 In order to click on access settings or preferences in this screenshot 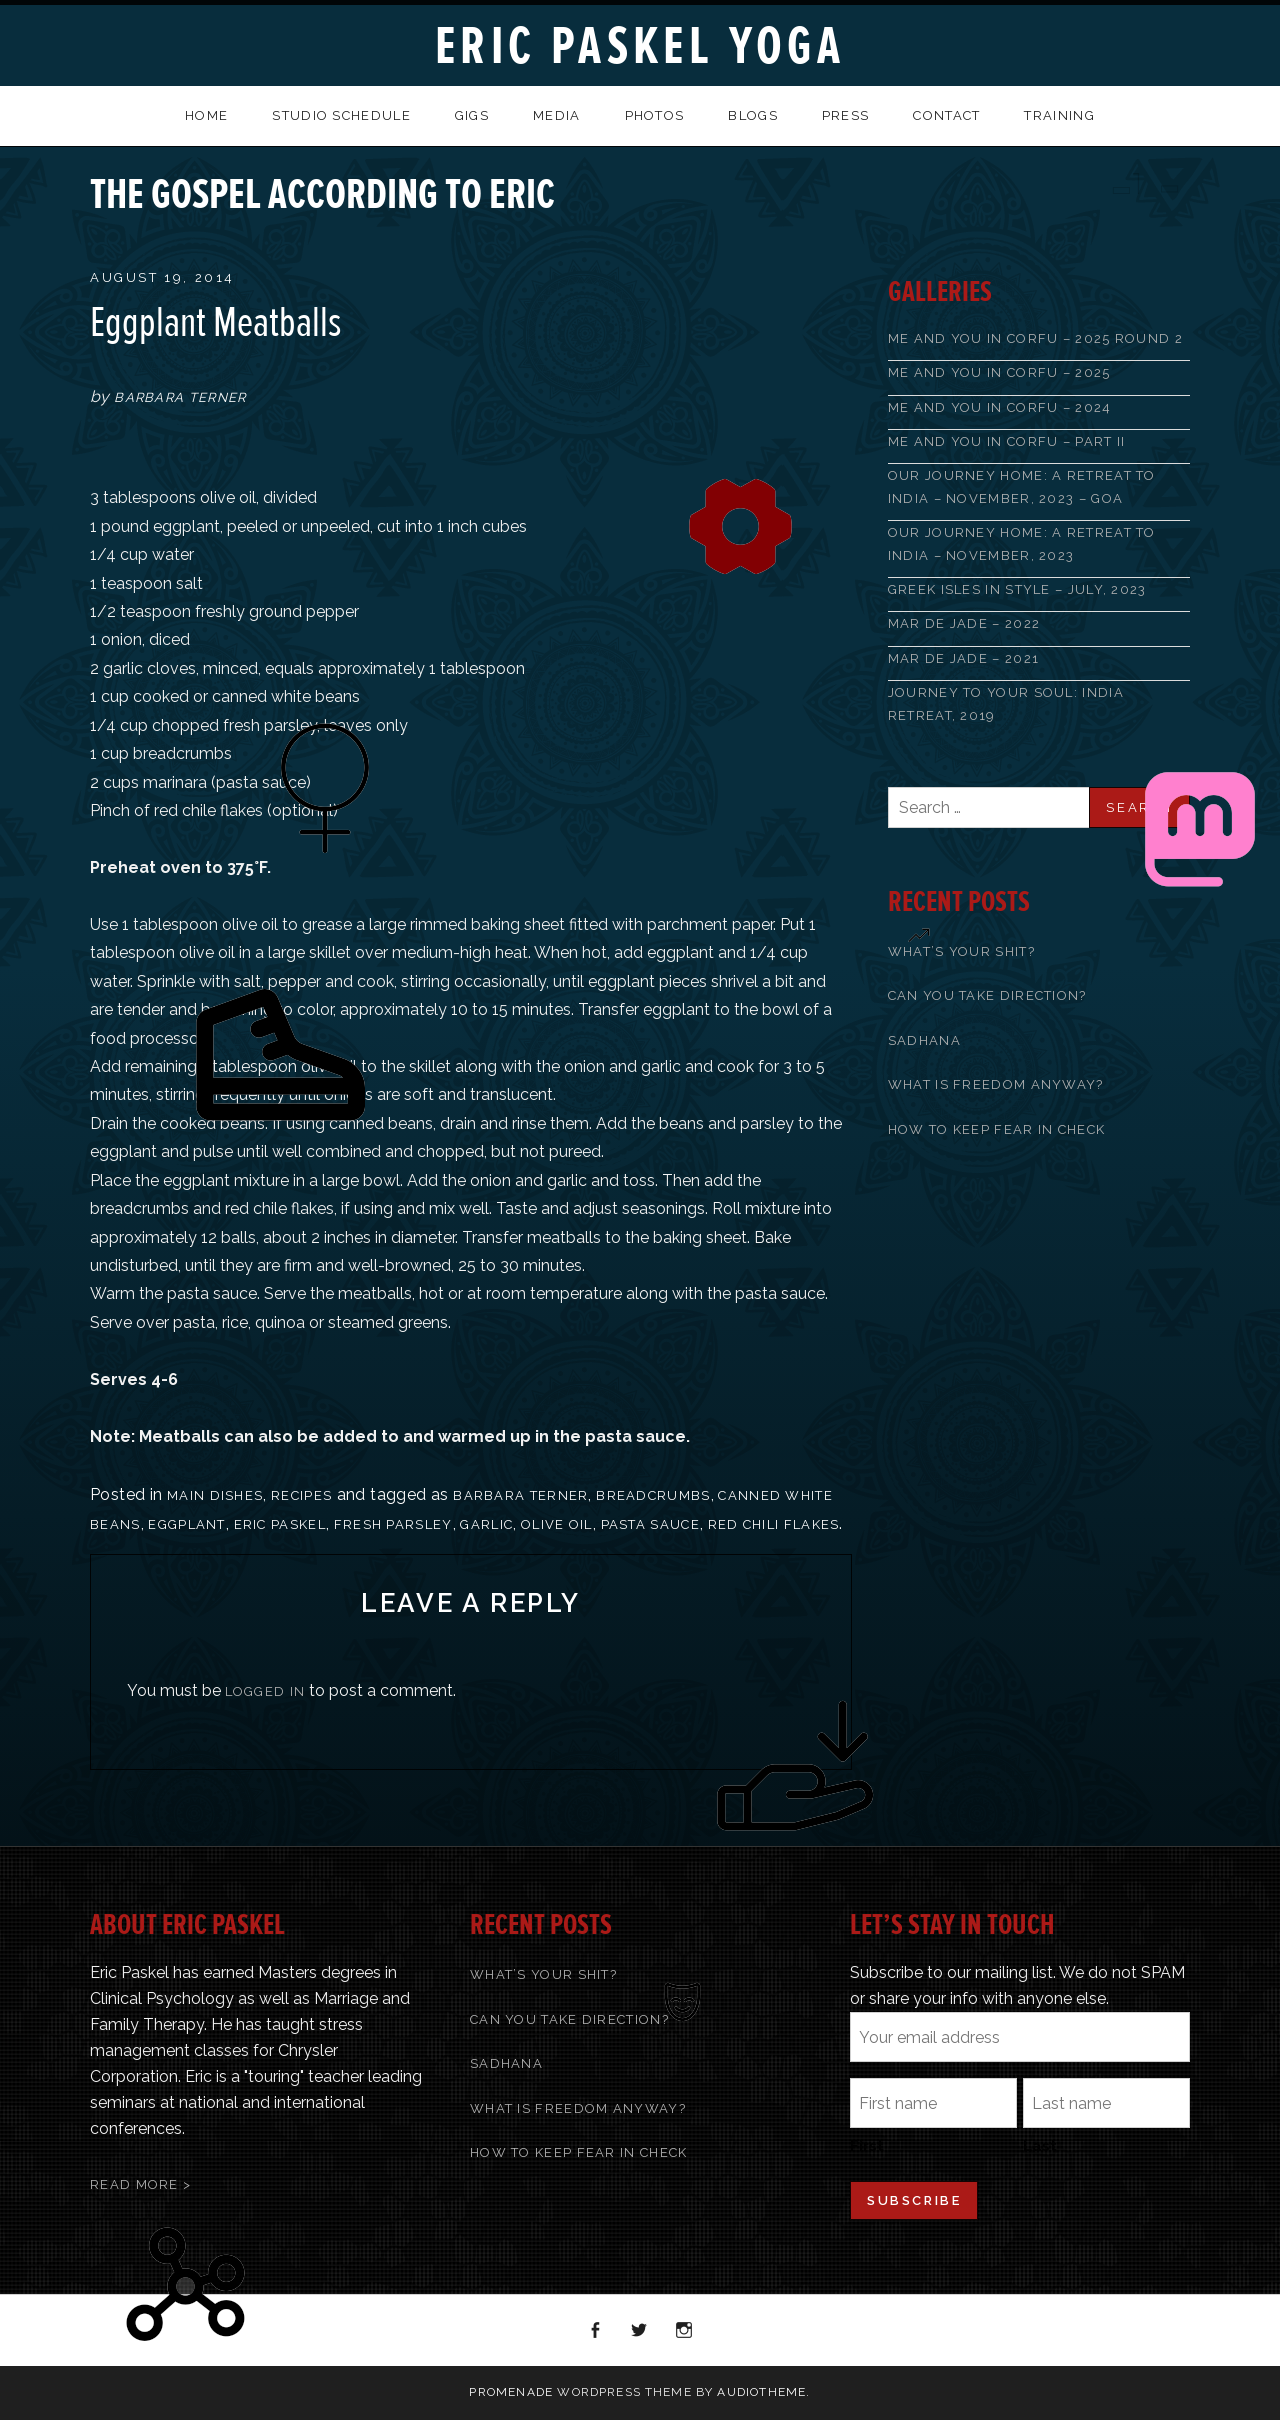, I will do `click(740, 526)`.